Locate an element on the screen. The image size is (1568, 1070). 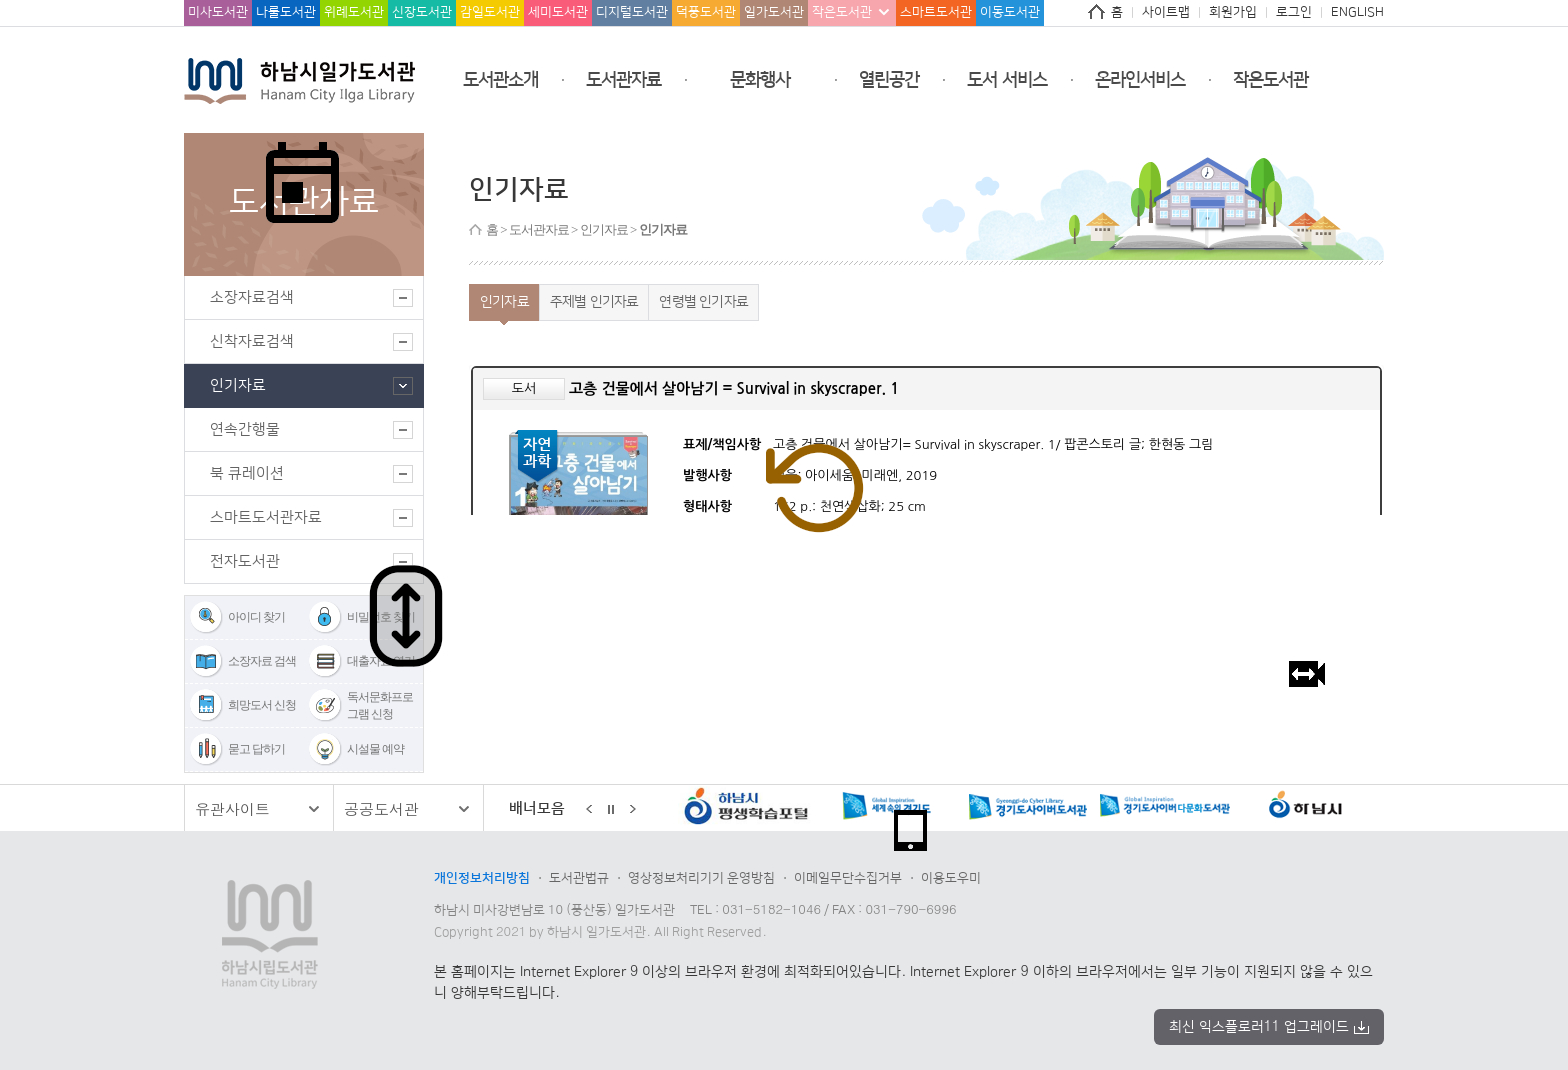
view today's date or events is located at coordinates (302, 186).